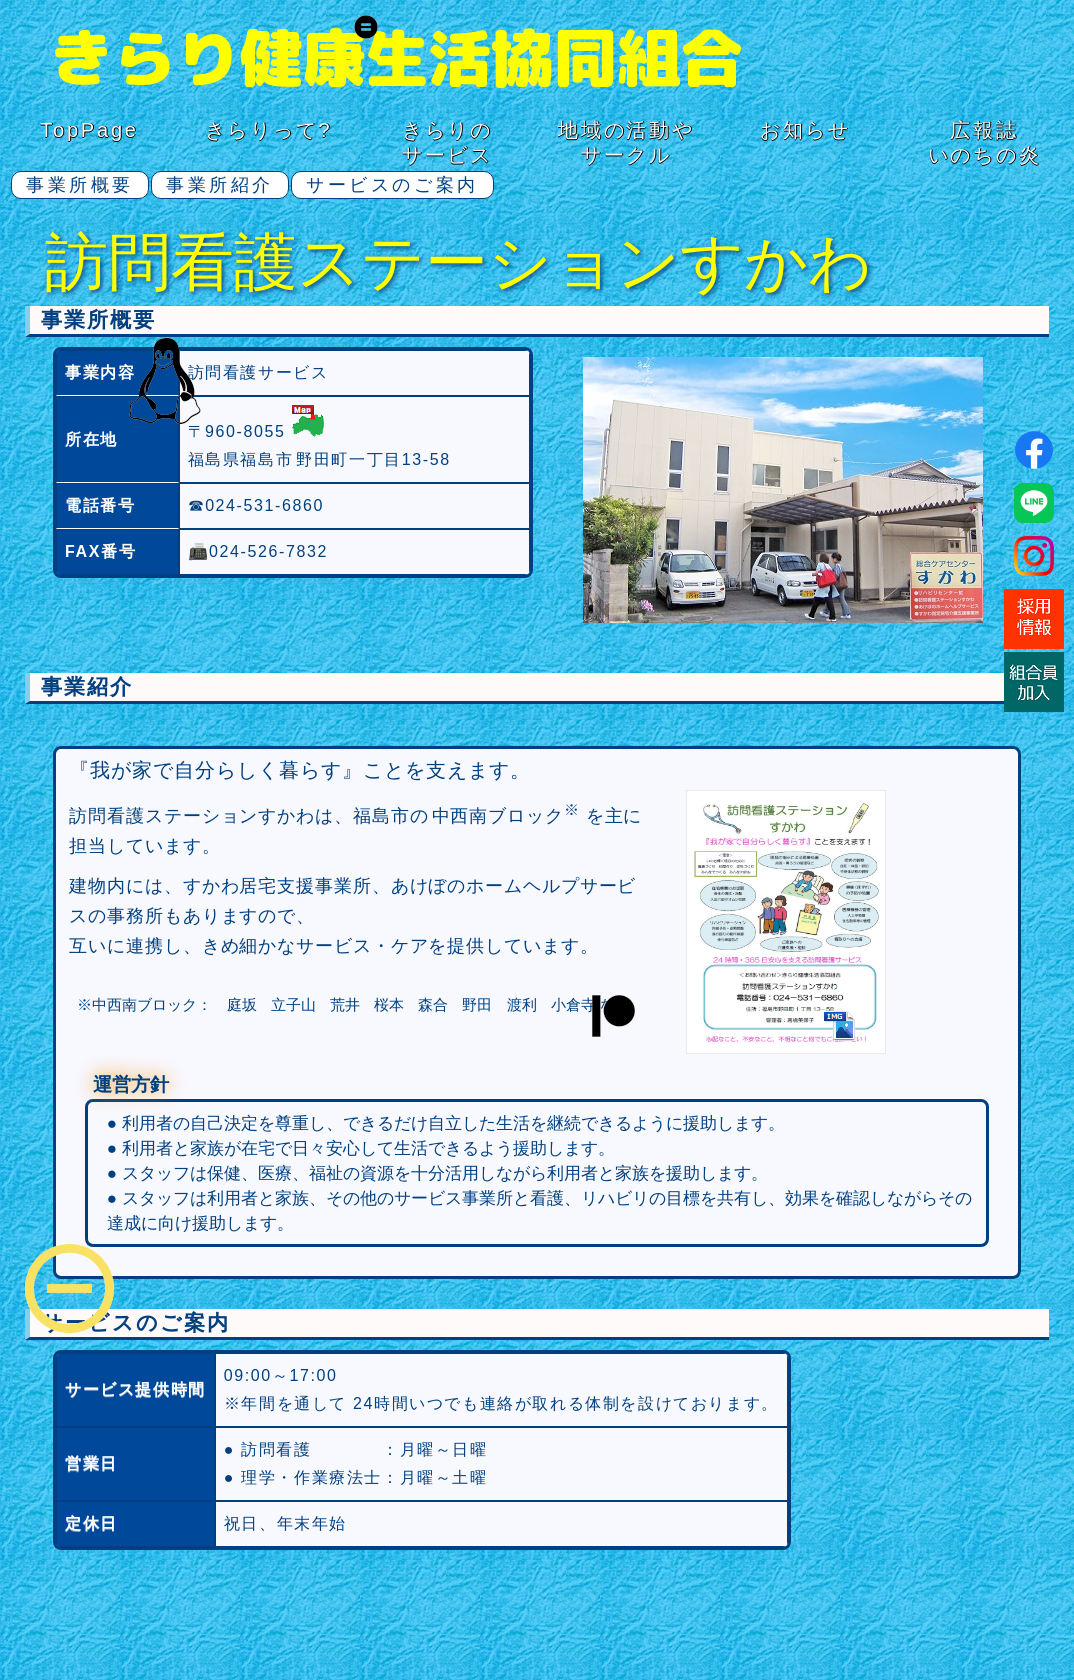 The image size is (1074, 1680). I want to click on linux operating system logo, so click(165, 381).